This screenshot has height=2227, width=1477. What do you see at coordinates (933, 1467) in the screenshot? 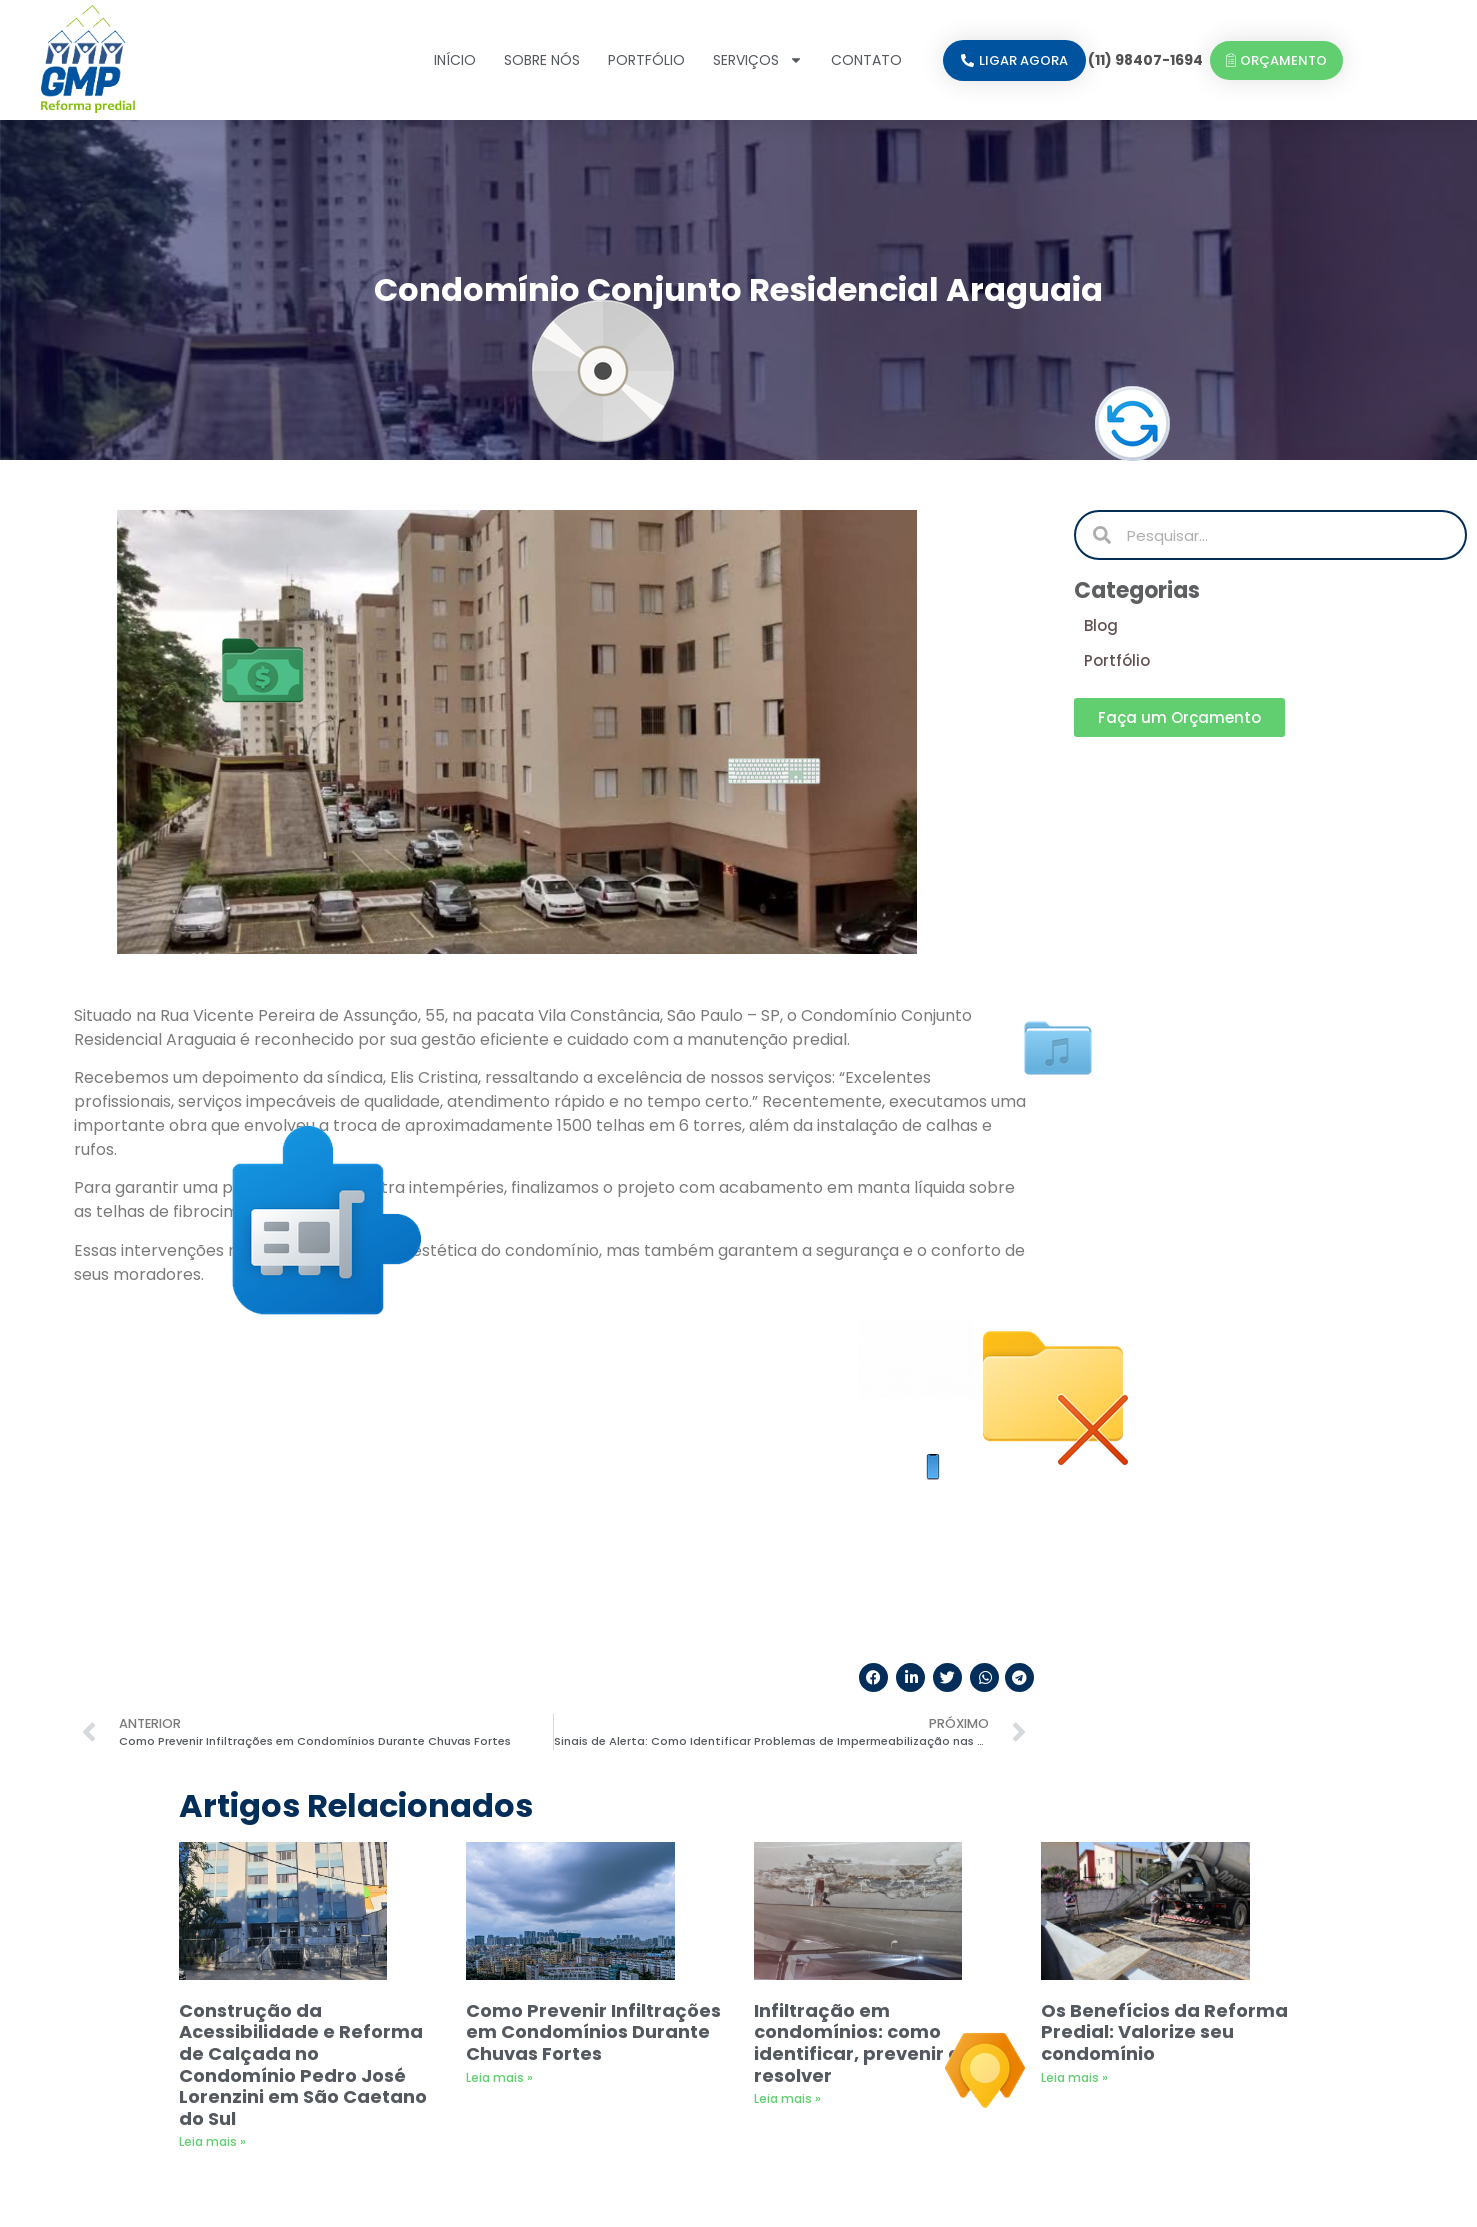
I see `iPhone 12 Pro device icon` at bounding box center [933, 1467].